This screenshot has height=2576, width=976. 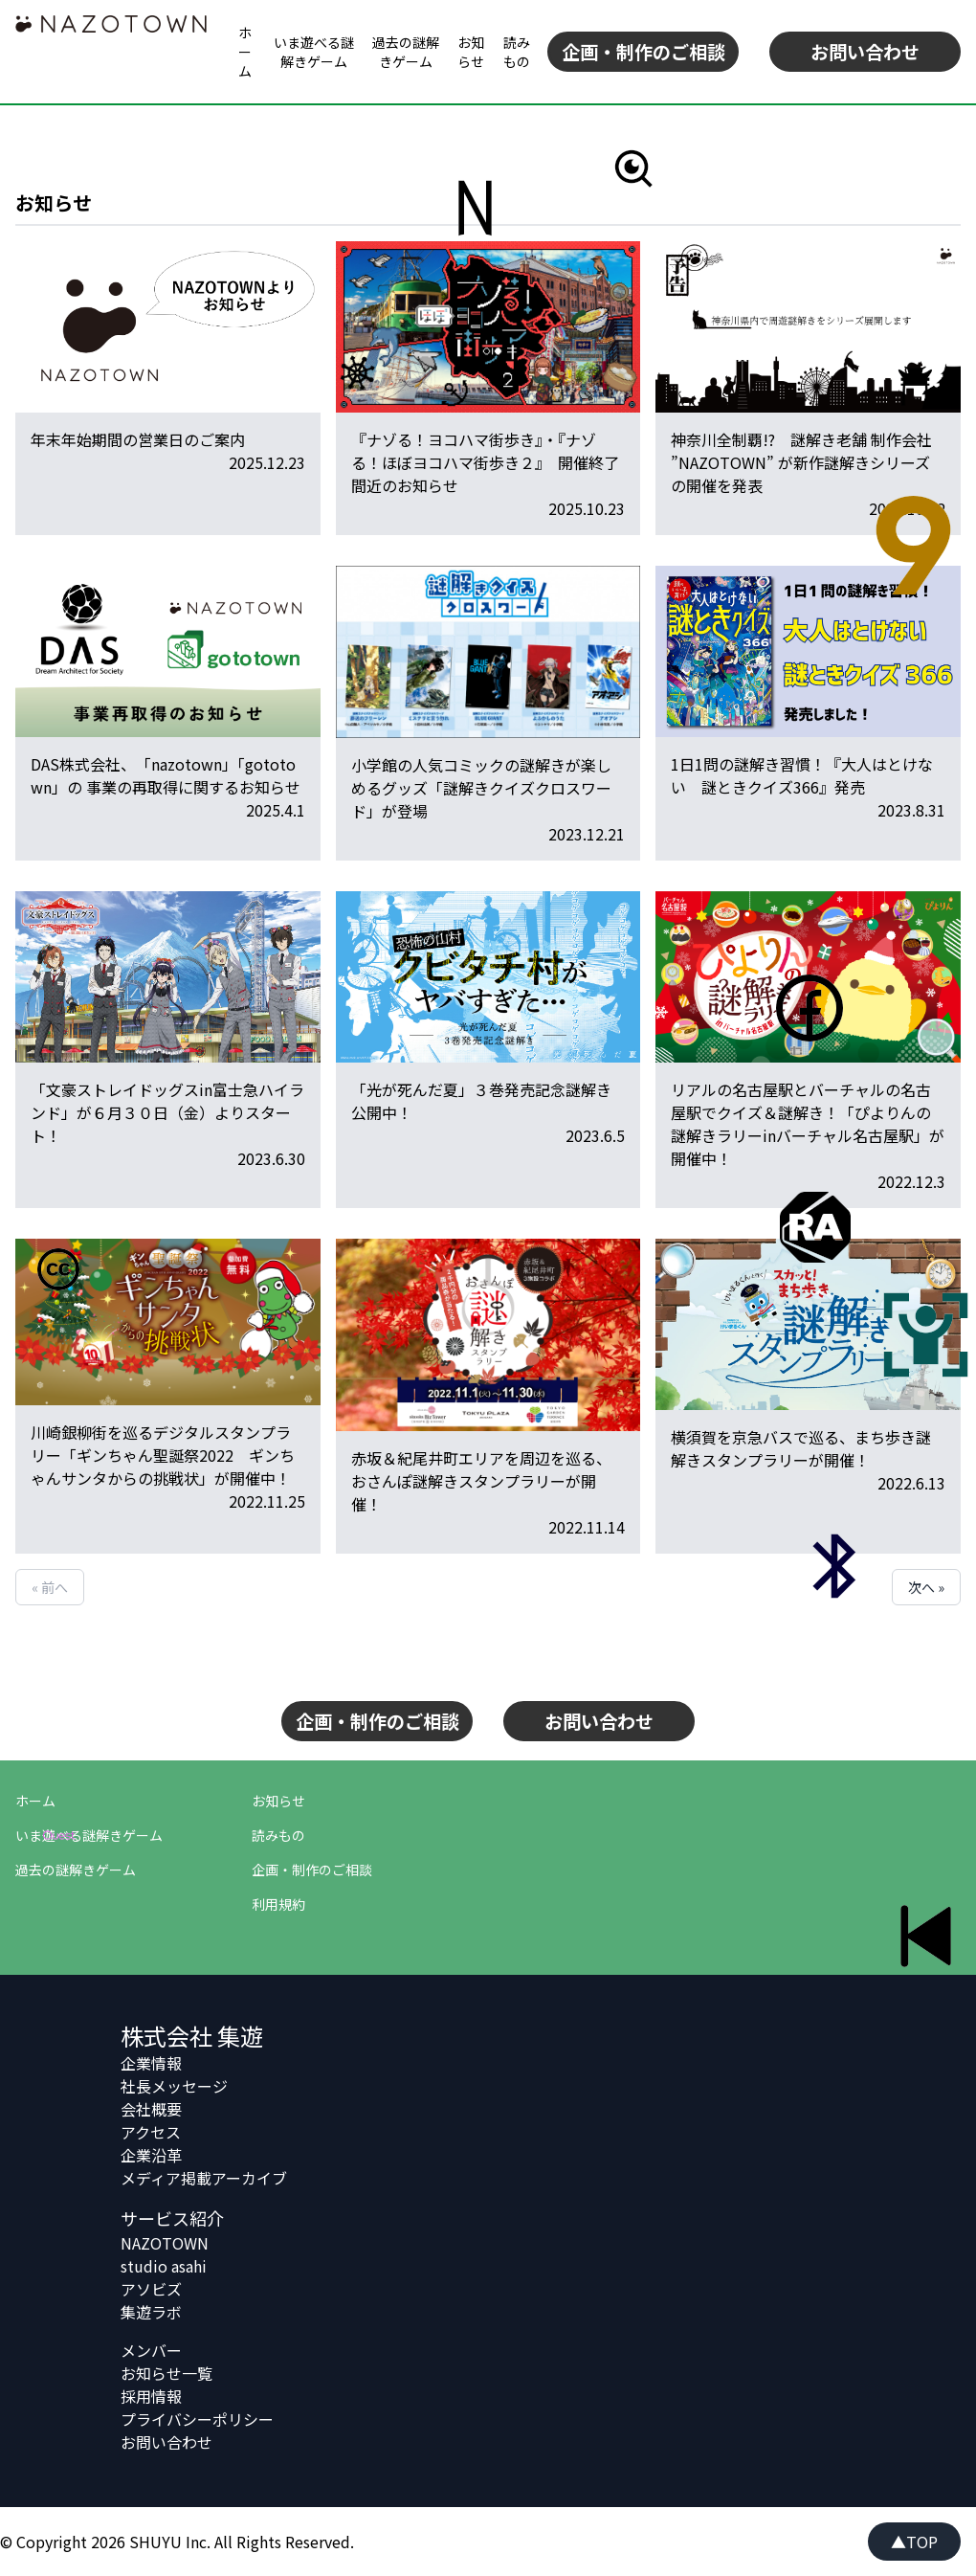 I want to click on visit rockwell automation website, so click(x=815, y=1227).